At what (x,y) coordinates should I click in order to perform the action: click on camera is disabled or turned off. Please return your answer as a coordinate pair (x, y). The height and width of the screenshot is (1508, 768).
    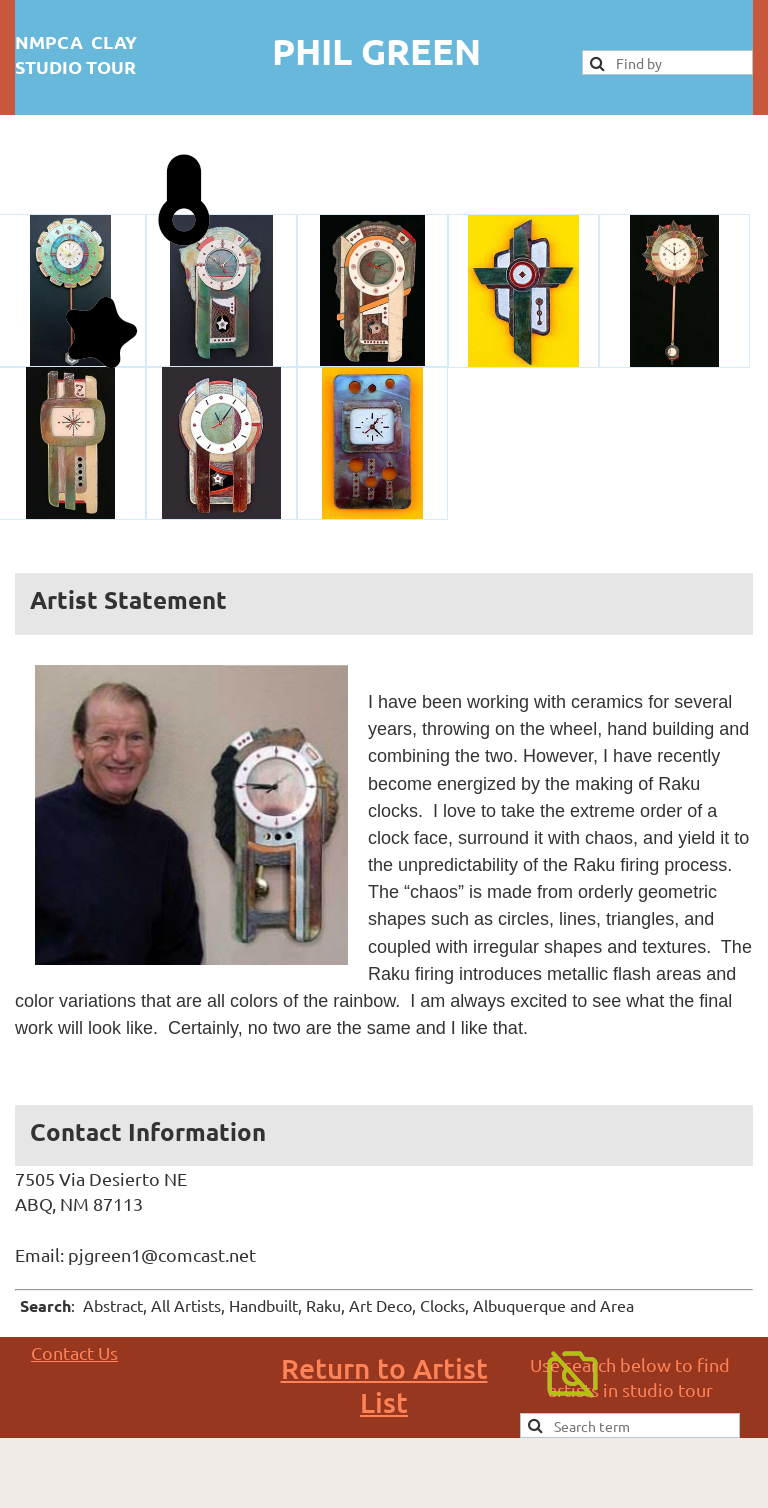
    Looking at the image, I should click on (572, 1374).